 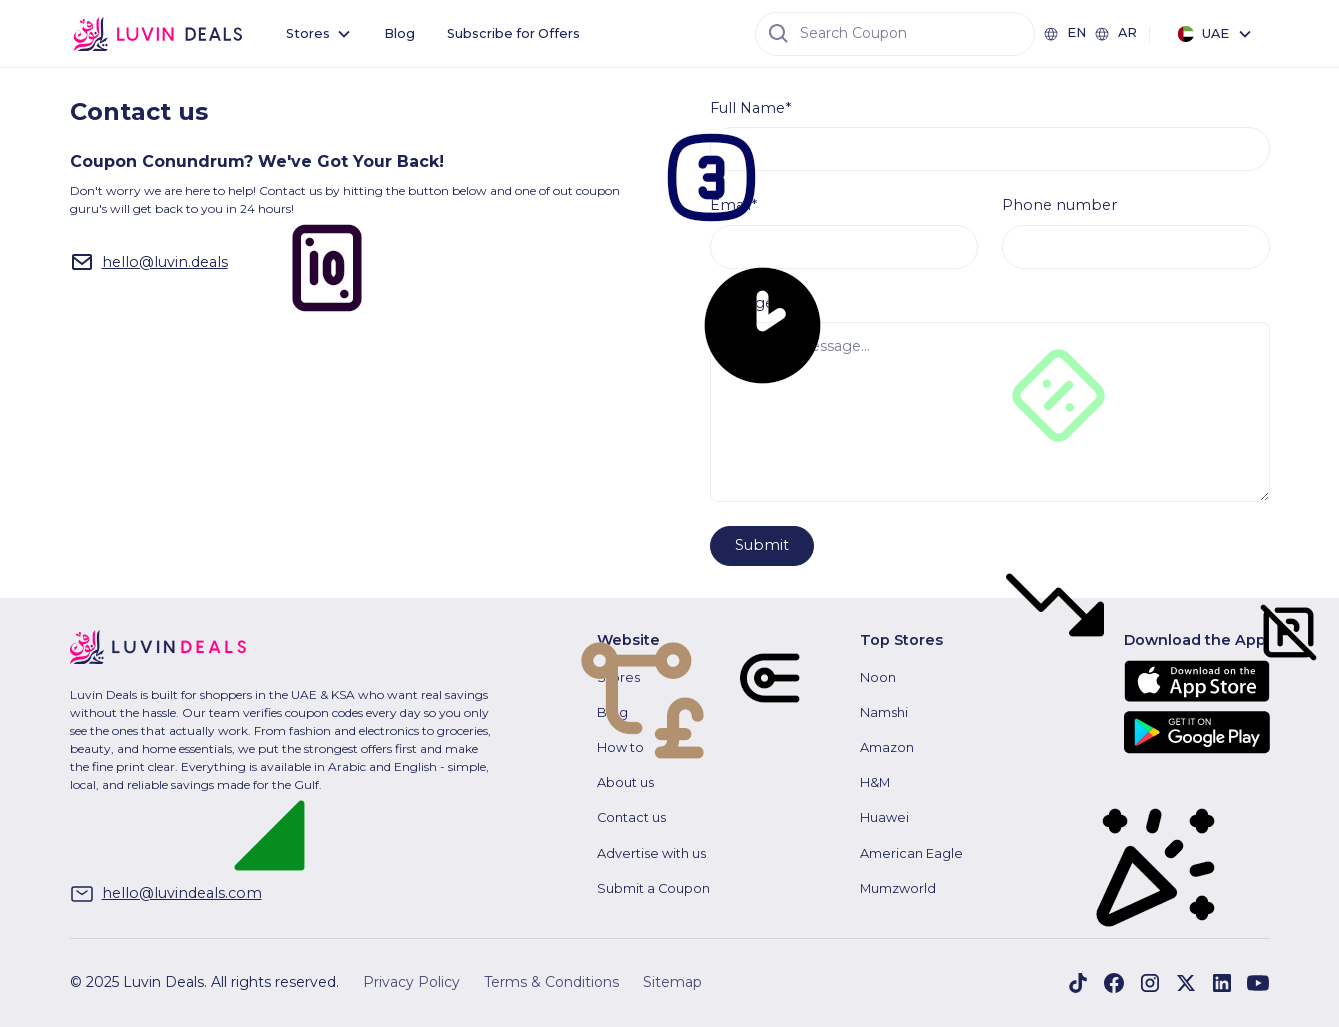 I want to click on indicates a decreasing trend or declining value, so click(x=1055, y=605).